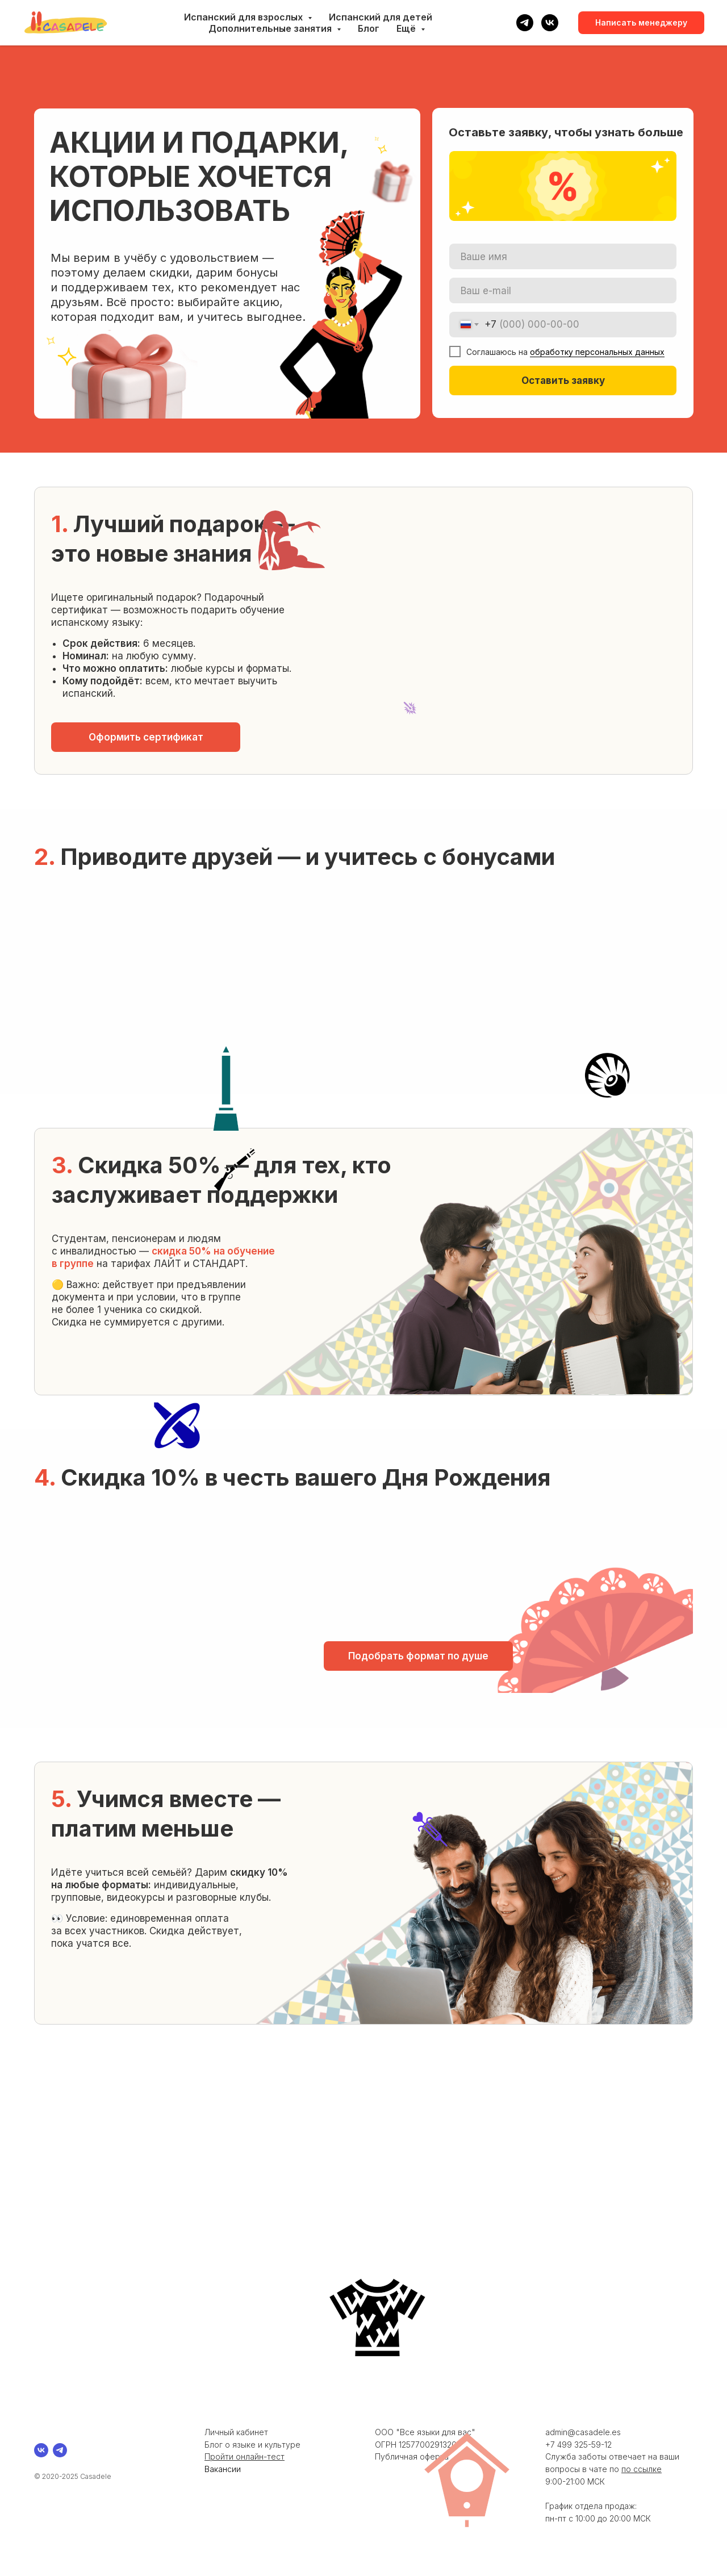 The width and height of the screenshot is (727, 2576). Describe the element at coordinates (607, 1075) in the screenshot. I see `view surveillance or monitoring status` at that location.